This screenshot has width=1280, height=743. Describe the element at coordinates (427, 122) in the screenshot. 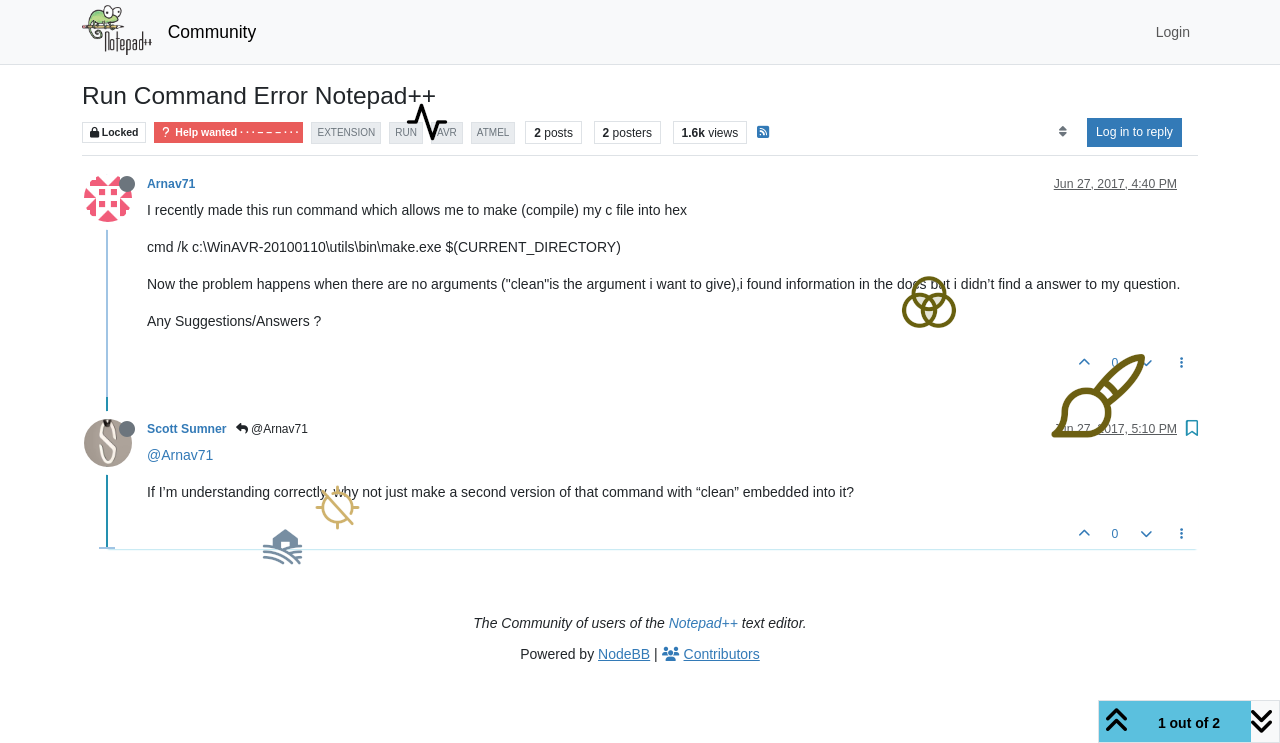

I see `view activity or health metrics` at that location.